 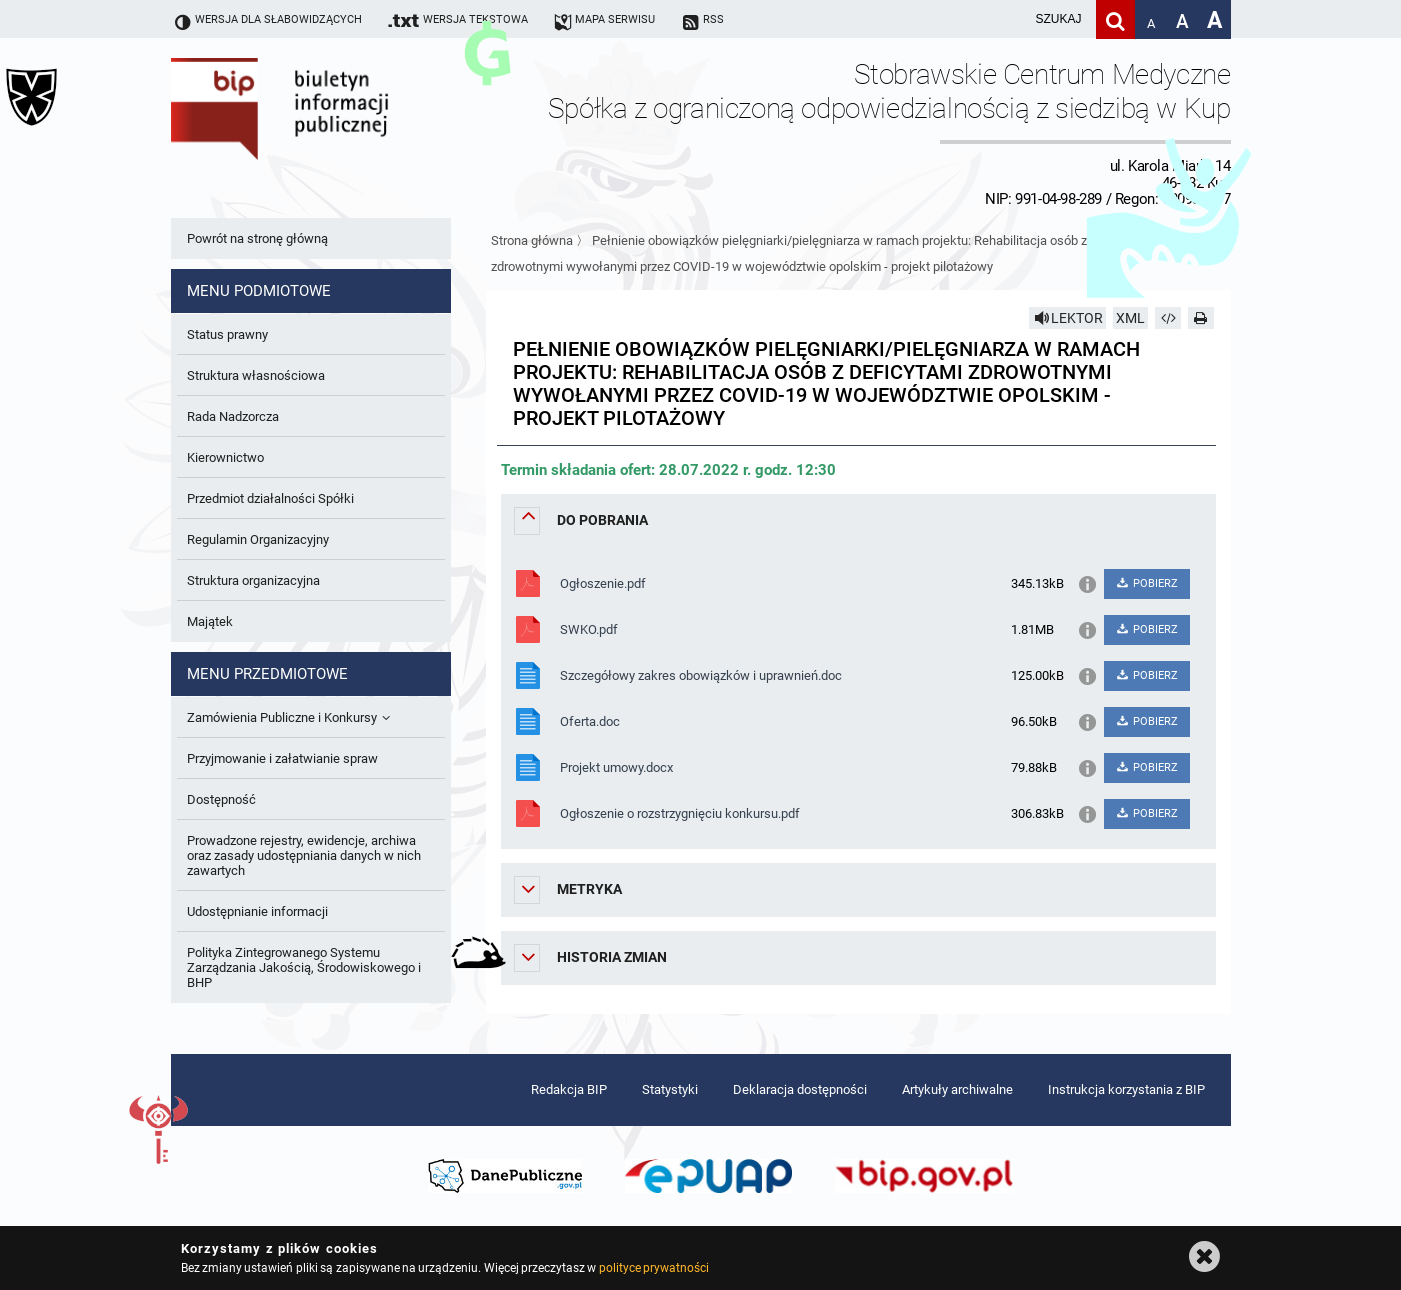 What do you see at coordinates (1169, 215) in the screenshot?
I see `summon a demon from a portal` at bounding box center [1169, 215].